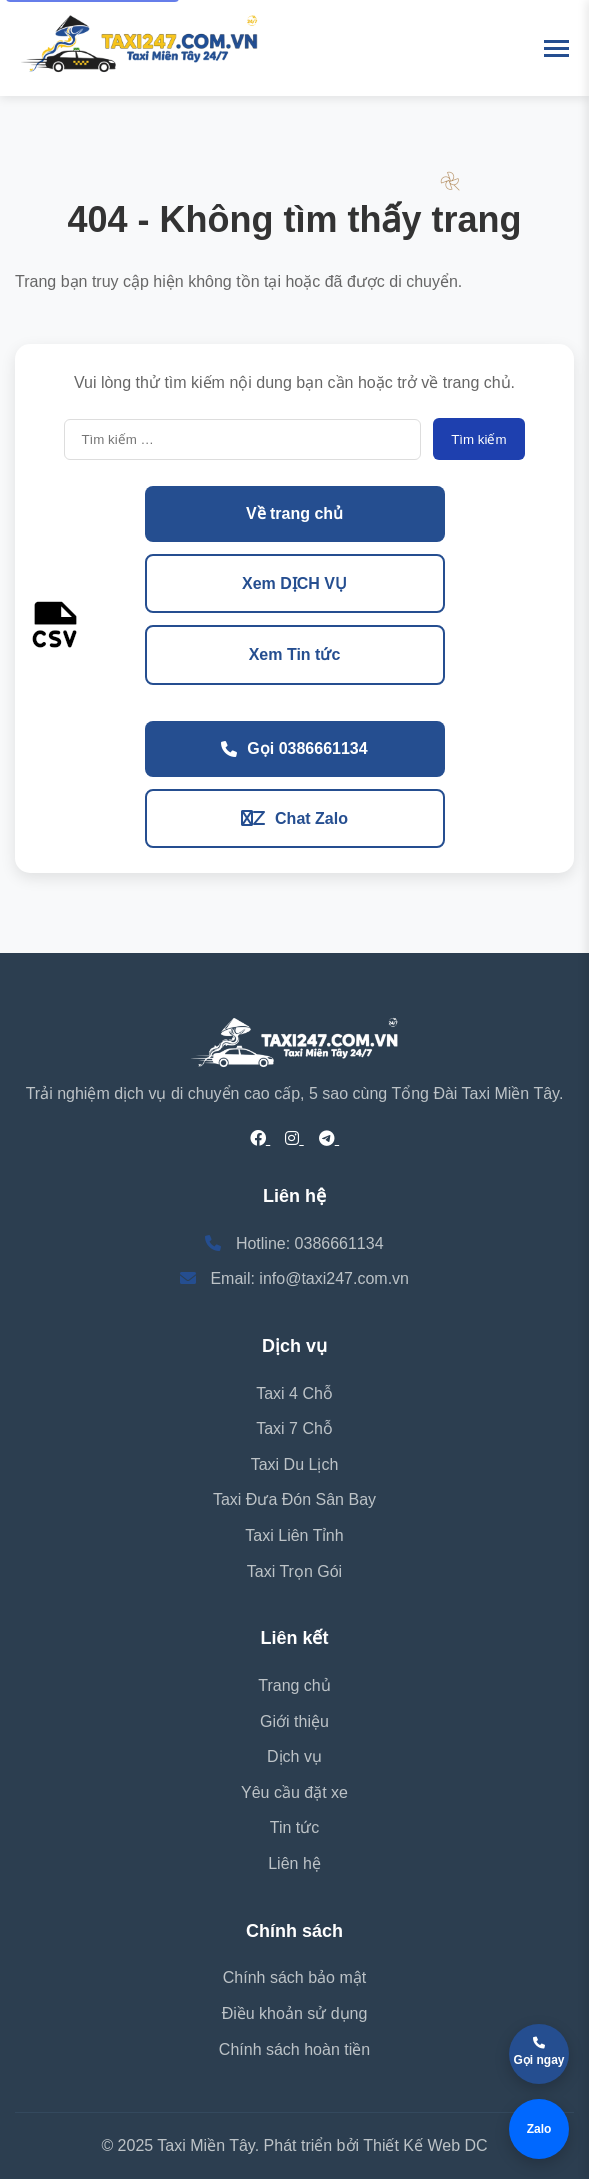  I want to click on decorative element indicating playfulness or childhood themes, so click(450, 181).